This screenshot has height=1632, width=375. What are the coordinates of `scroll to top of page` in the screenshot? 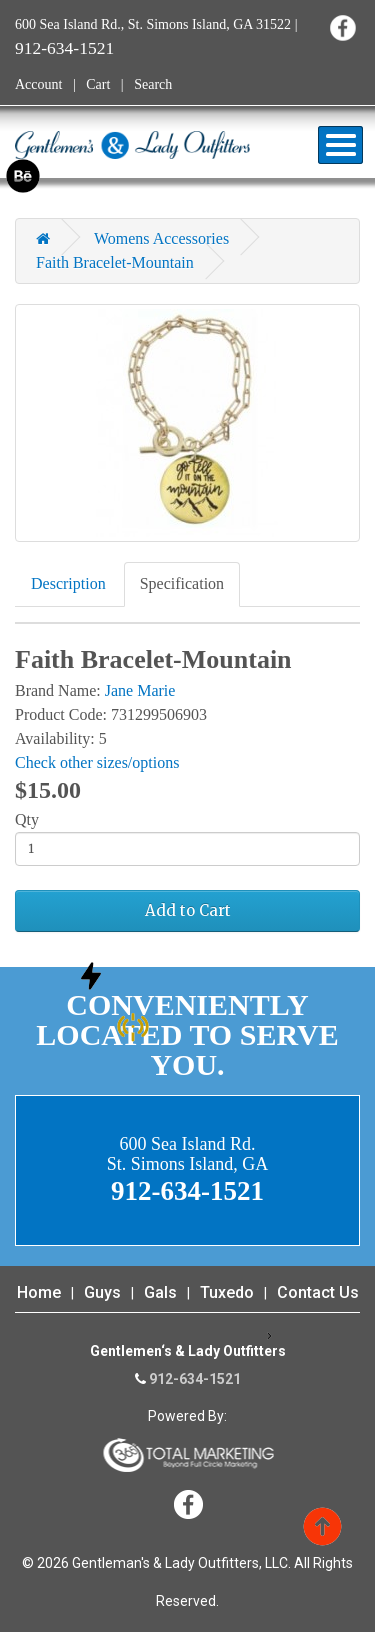 It's located at (322, 1526).